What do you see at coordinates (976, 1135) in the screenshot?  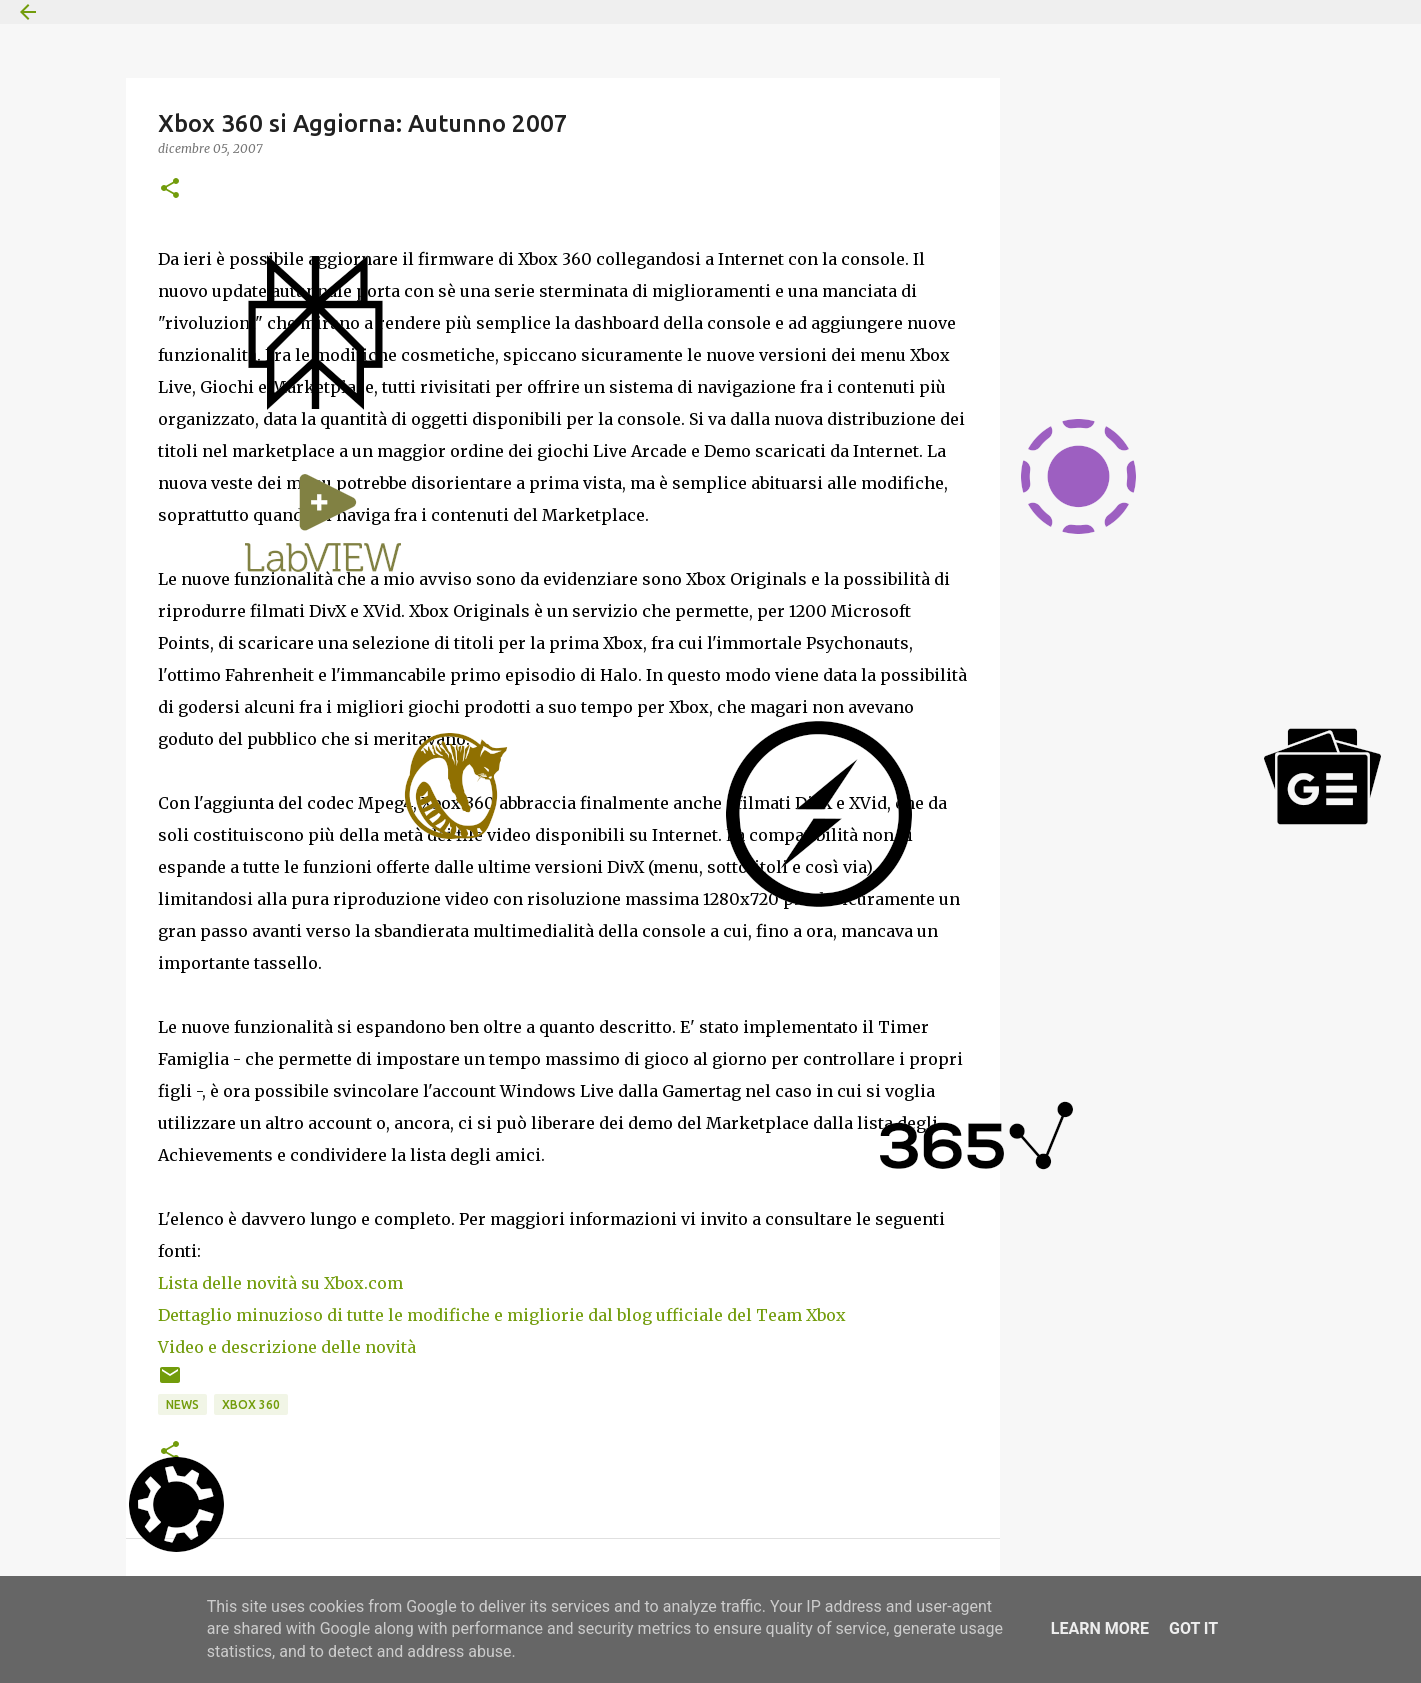 I see `365 data science logo` at bounding box center [976, 1135].